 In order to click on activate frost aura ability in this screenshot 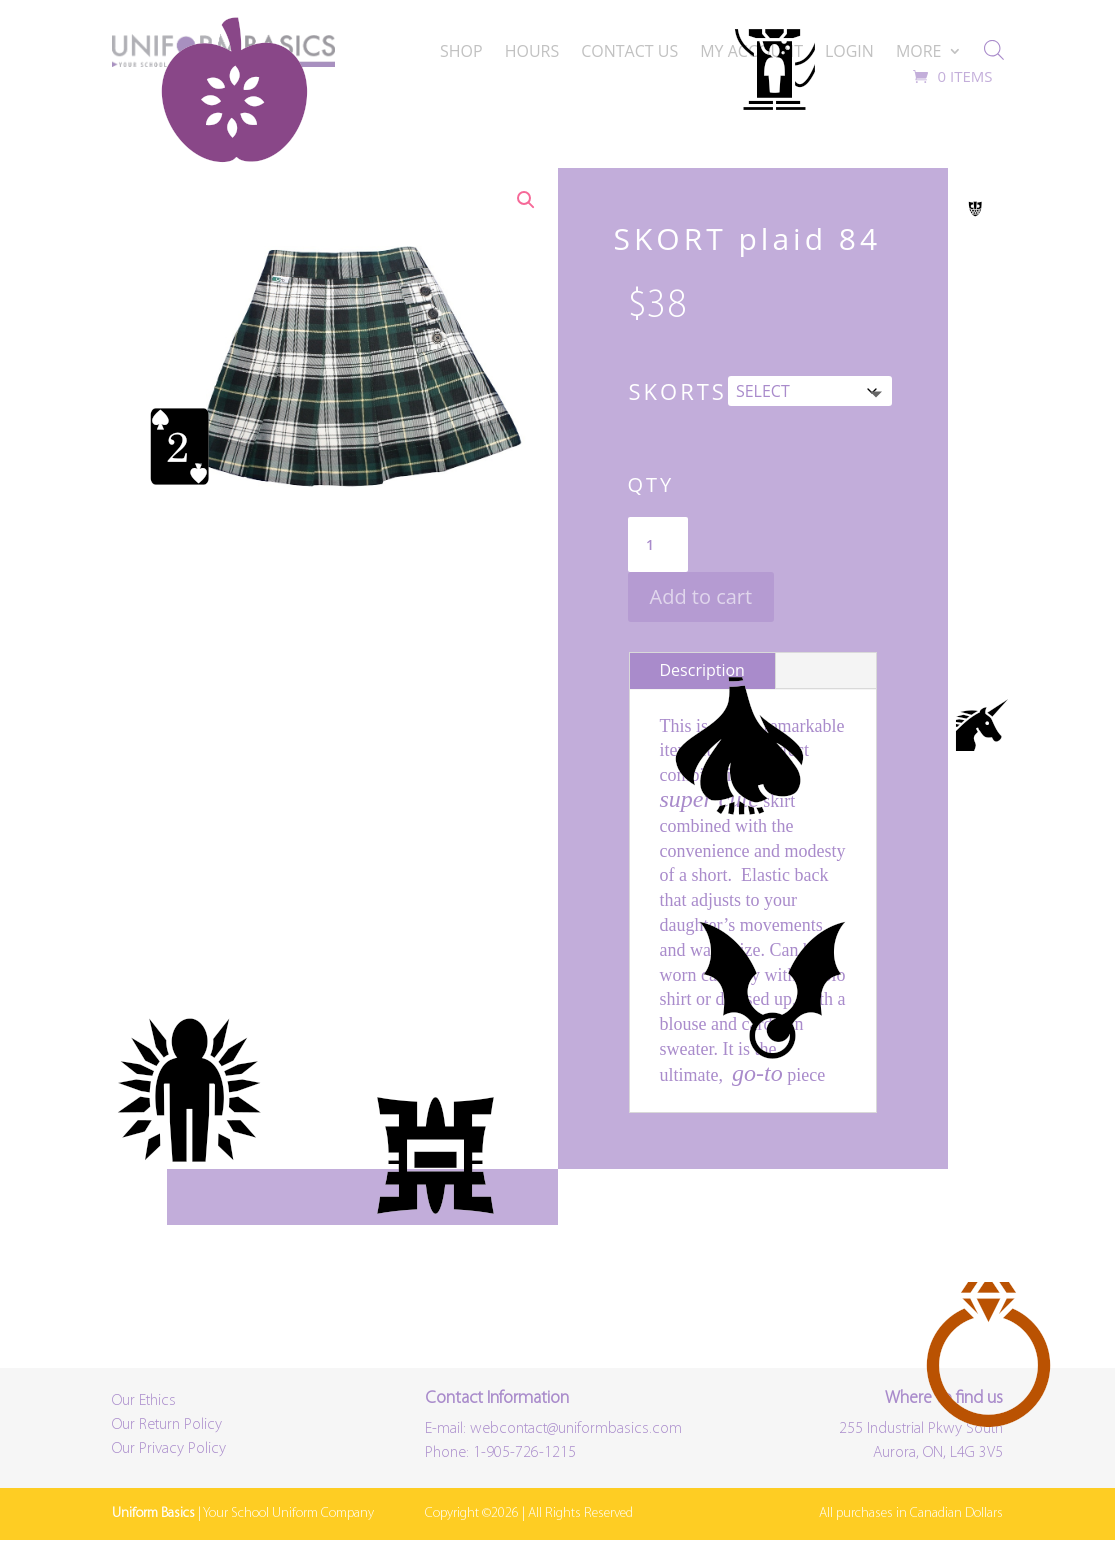, I will do `click(189, 1090)`.